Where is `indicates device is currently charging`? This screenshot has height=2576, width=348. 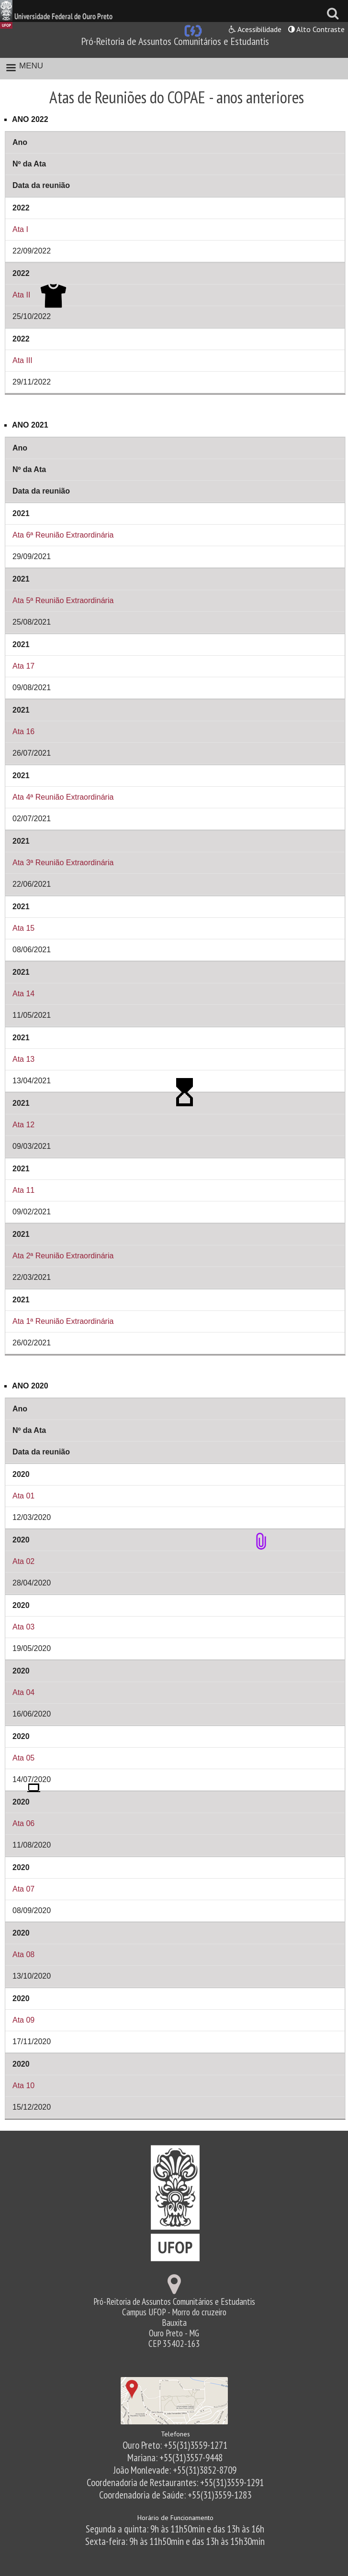 indicates device is currently charging is located at coordinates (193, 31).